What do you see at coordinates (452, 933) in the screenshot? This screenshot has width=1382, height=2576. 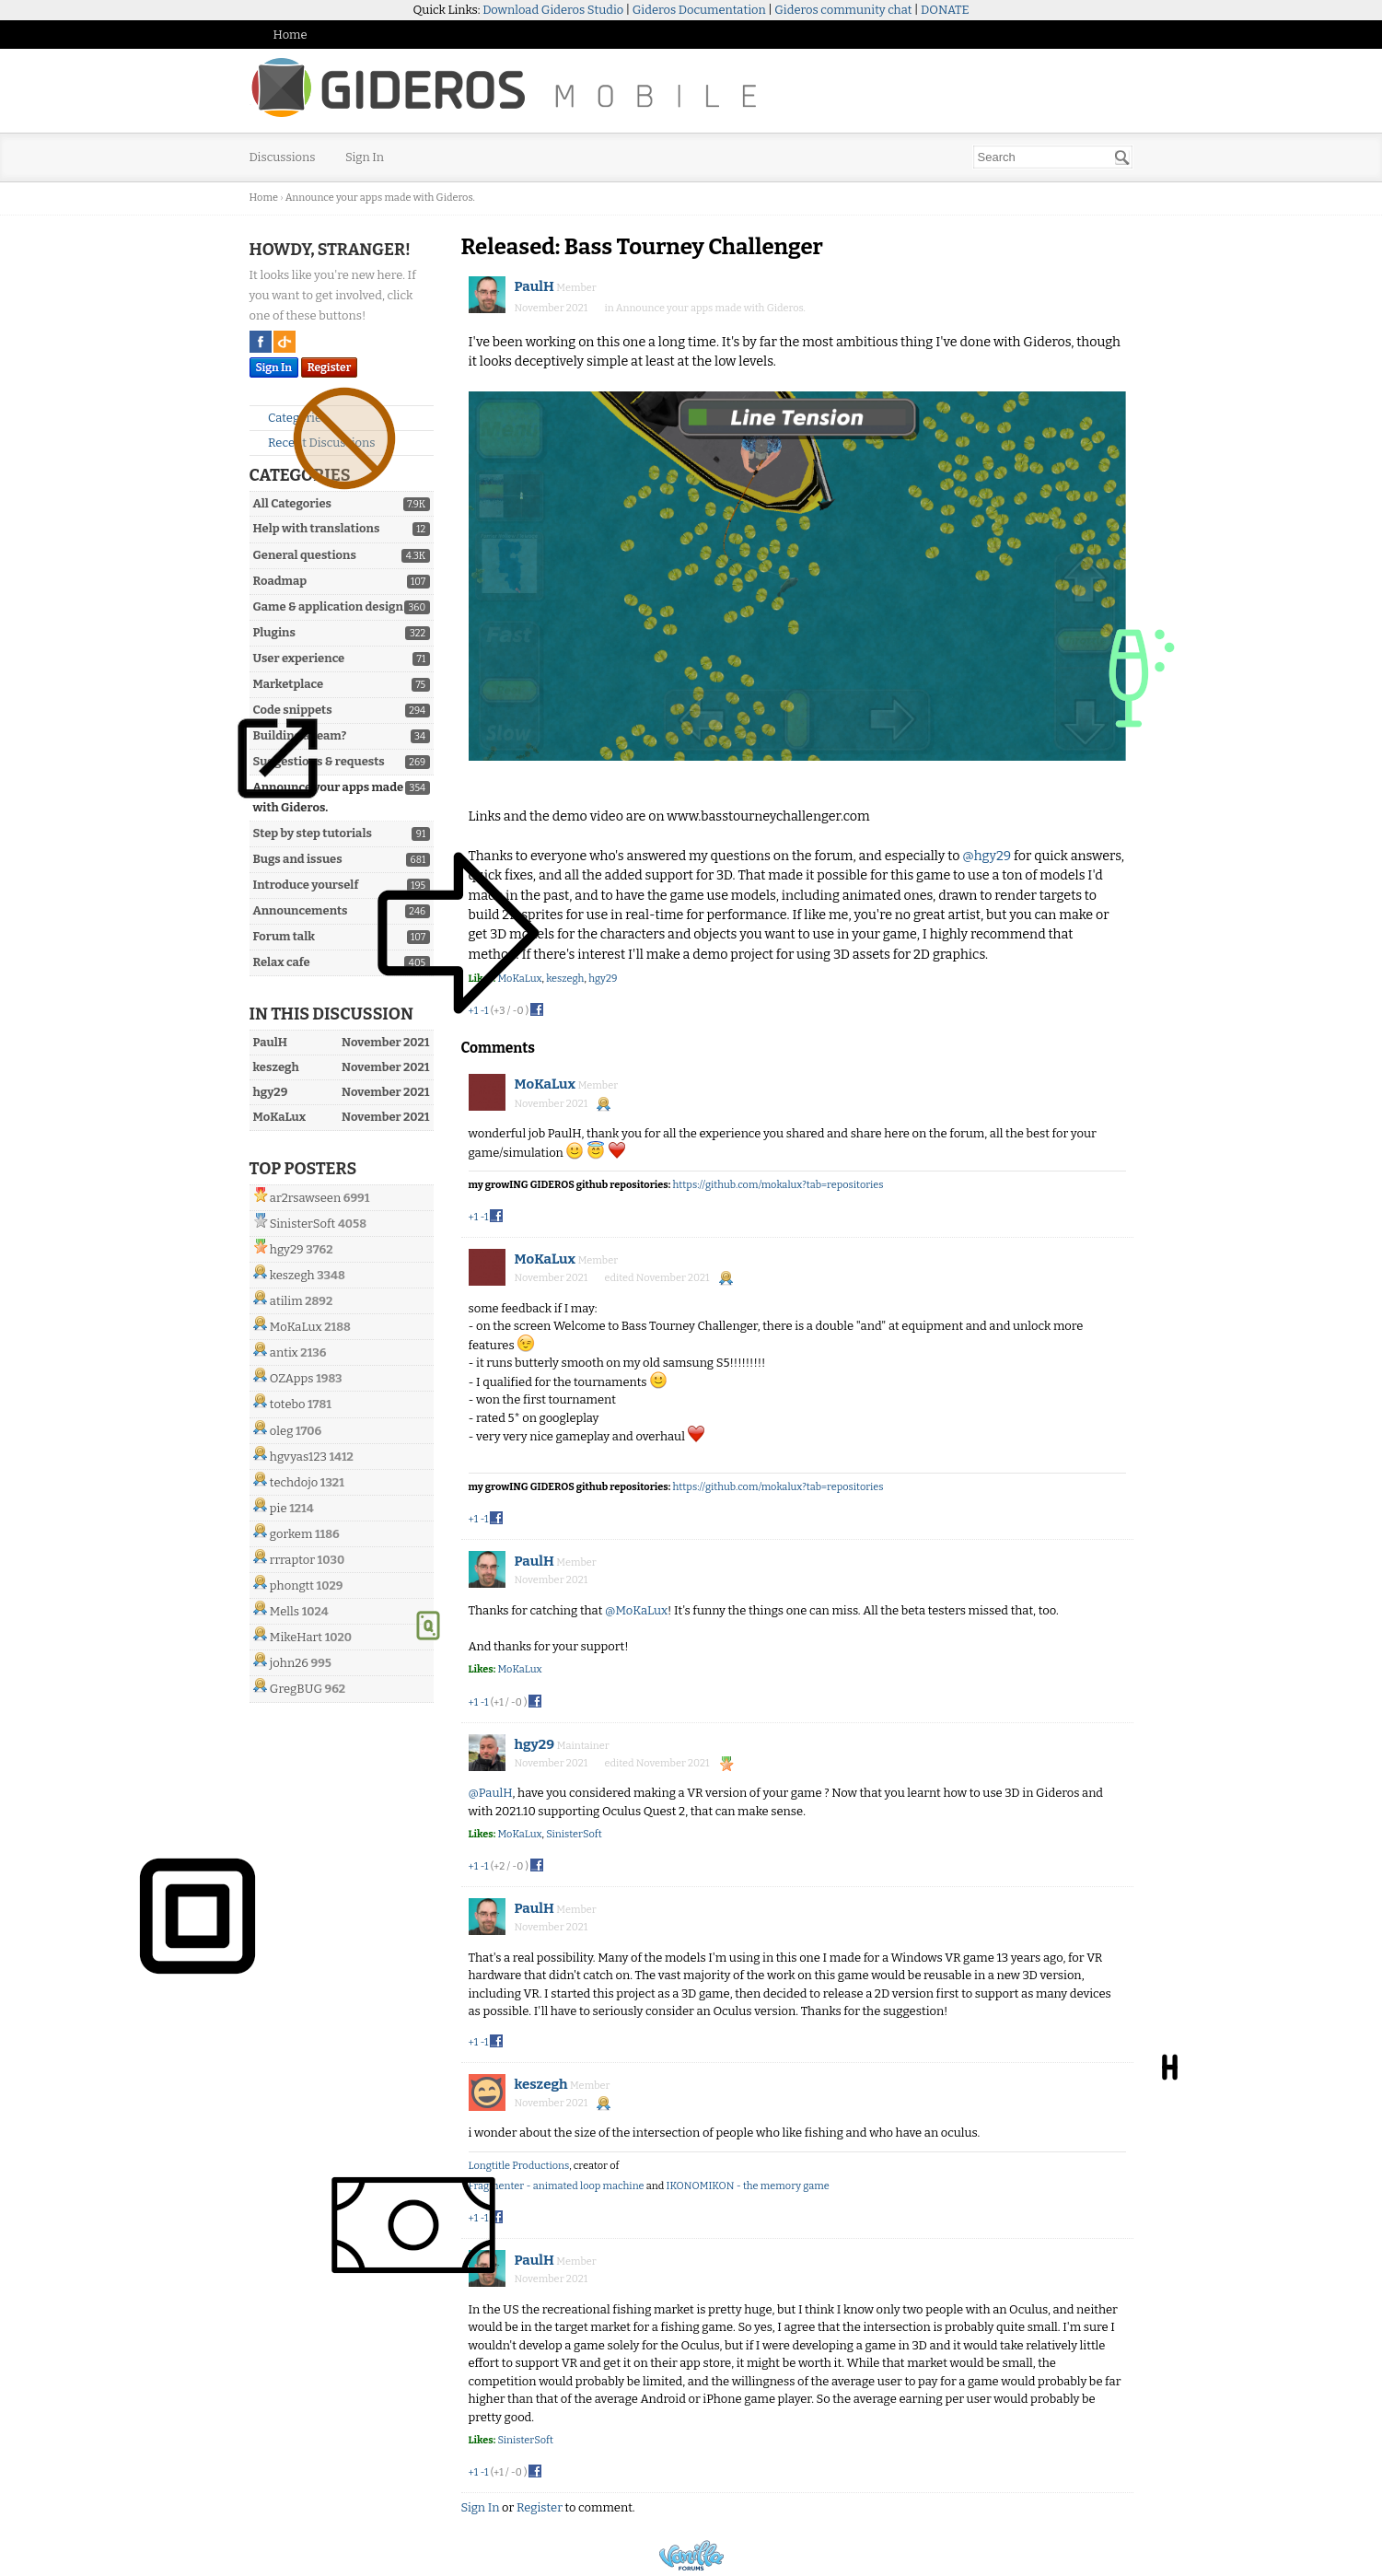 I see `go to next item or step` at bounding box center [452, 933].